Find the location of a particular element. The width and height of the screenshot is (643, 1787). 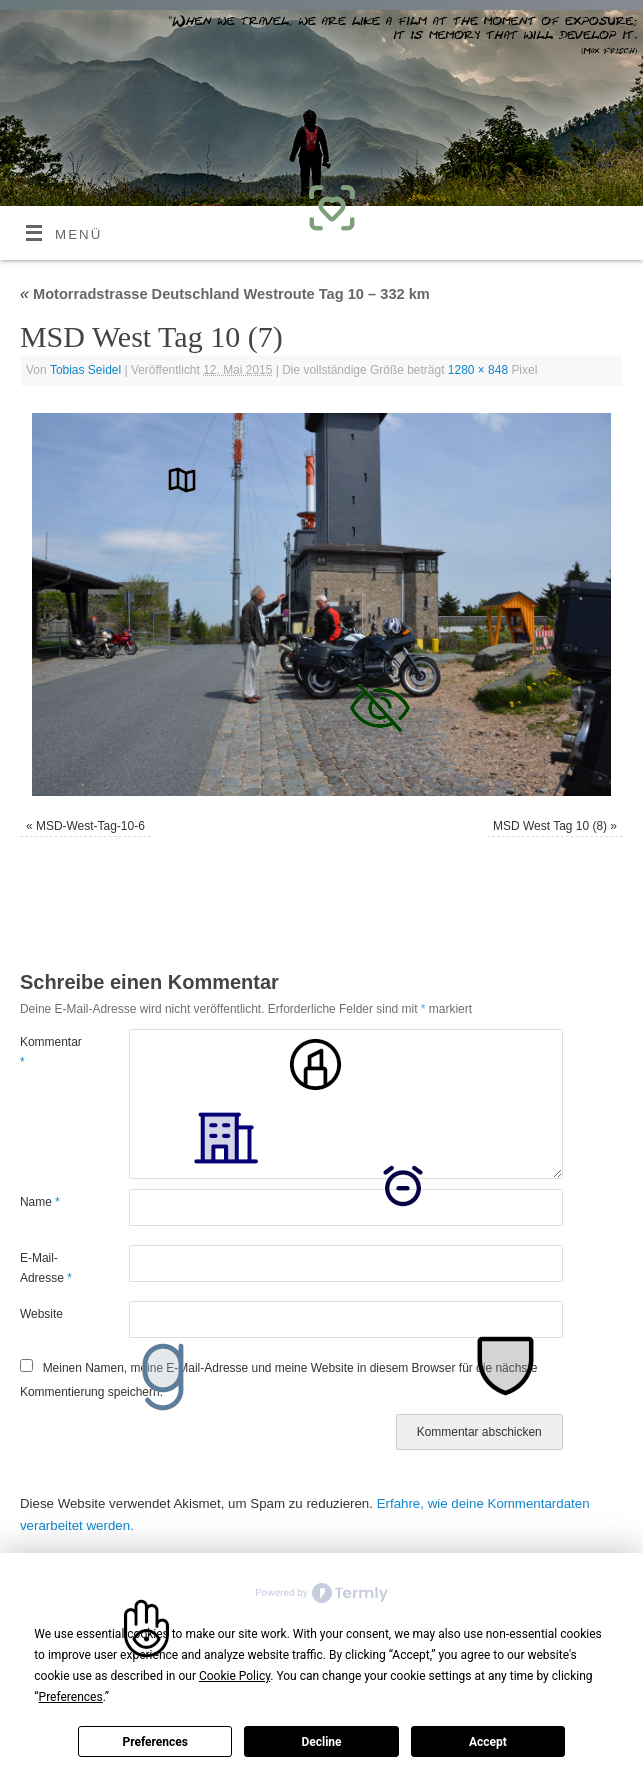

view office or workplace location is located at coordinates (224, 1138).